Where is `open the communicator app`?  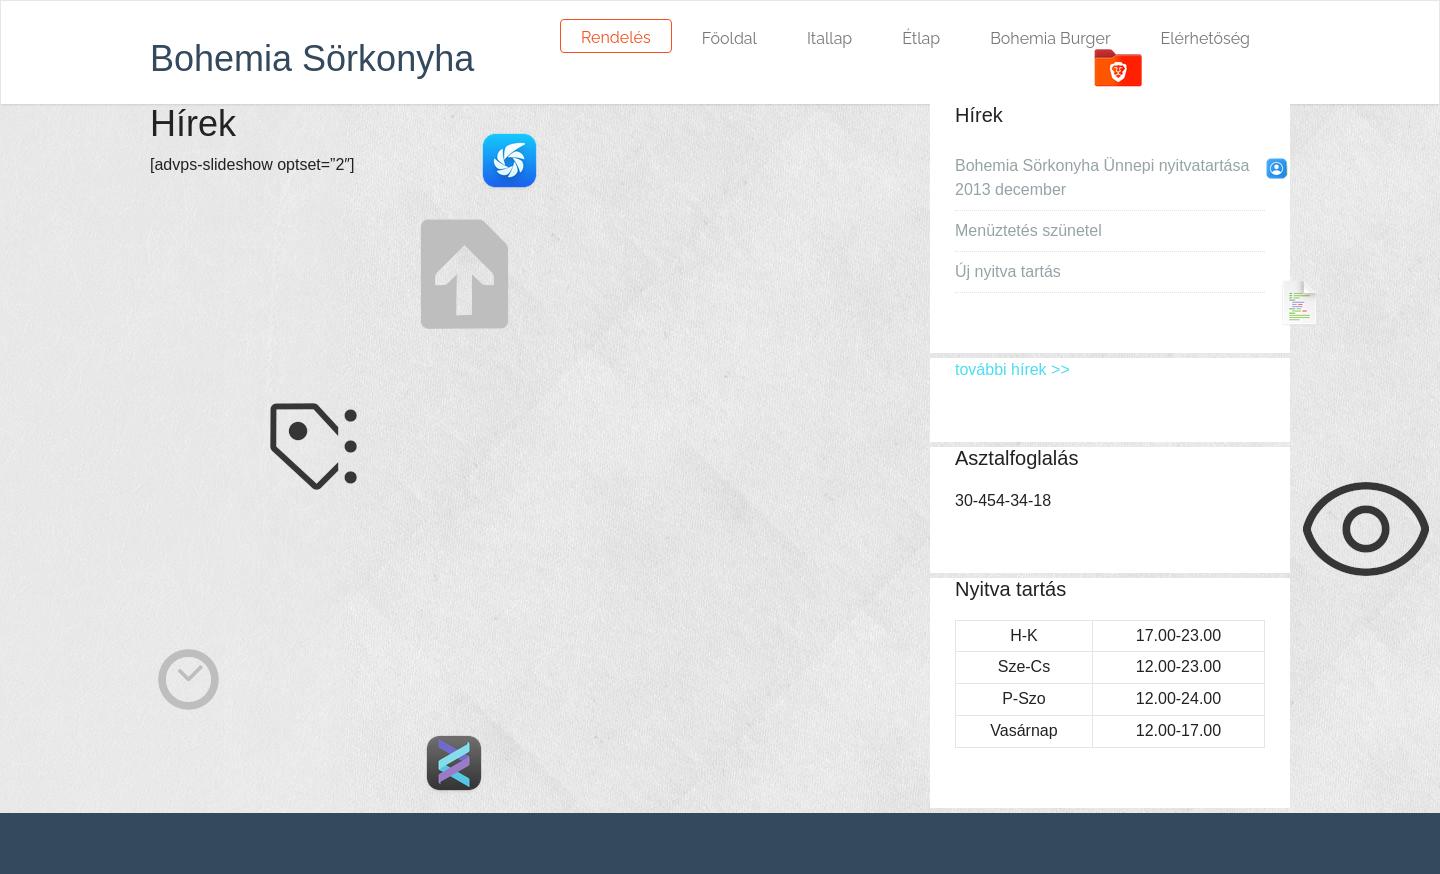 open the communicator app is located at coordinates (1276, 168).